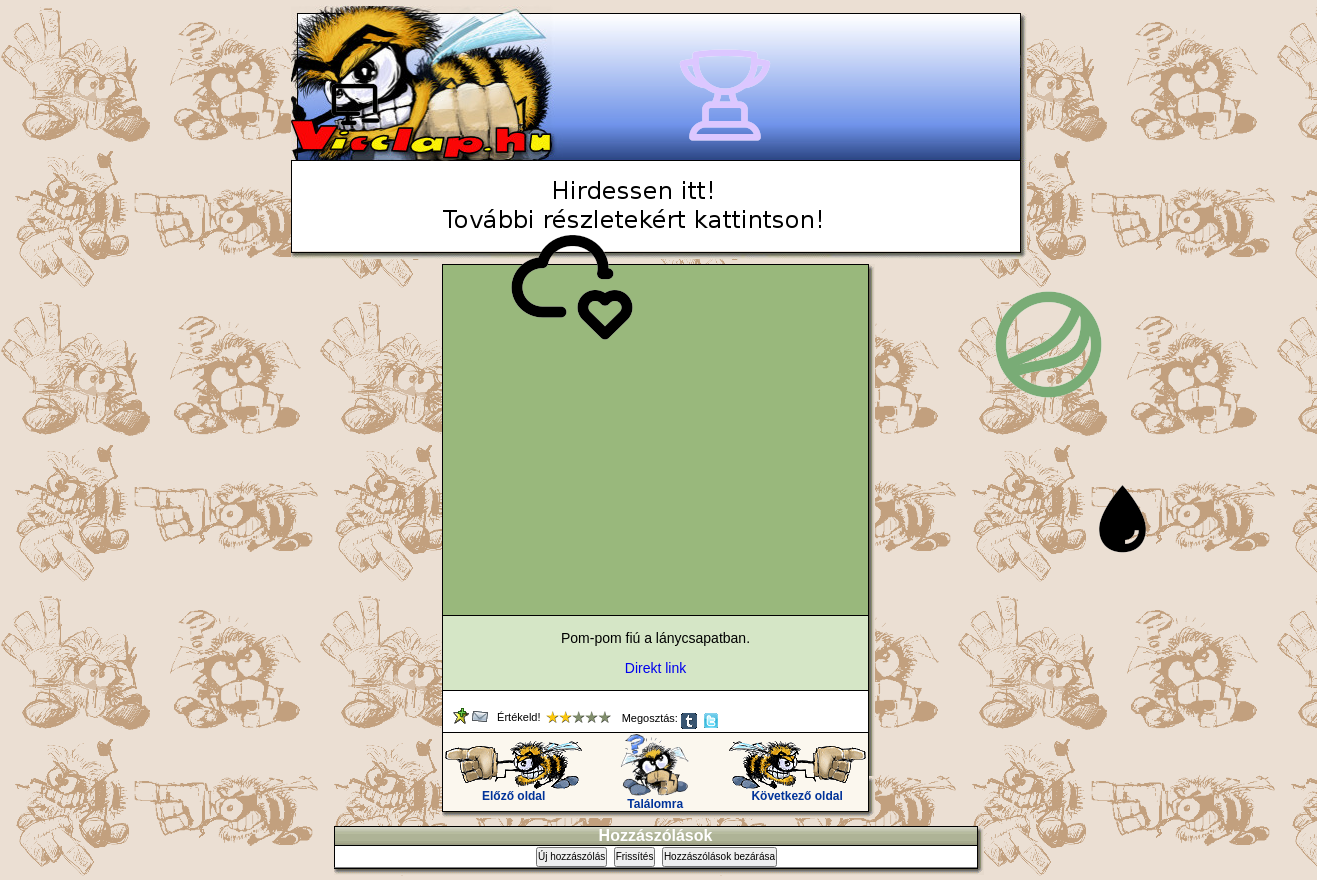 Image resolution: width=1317 pixels, height=880 pixels. What do you see at coordinates (1122, 519) in the screenshot?
I see `indicates water usage or hydration tracking` at bounding box center [1122, 519].